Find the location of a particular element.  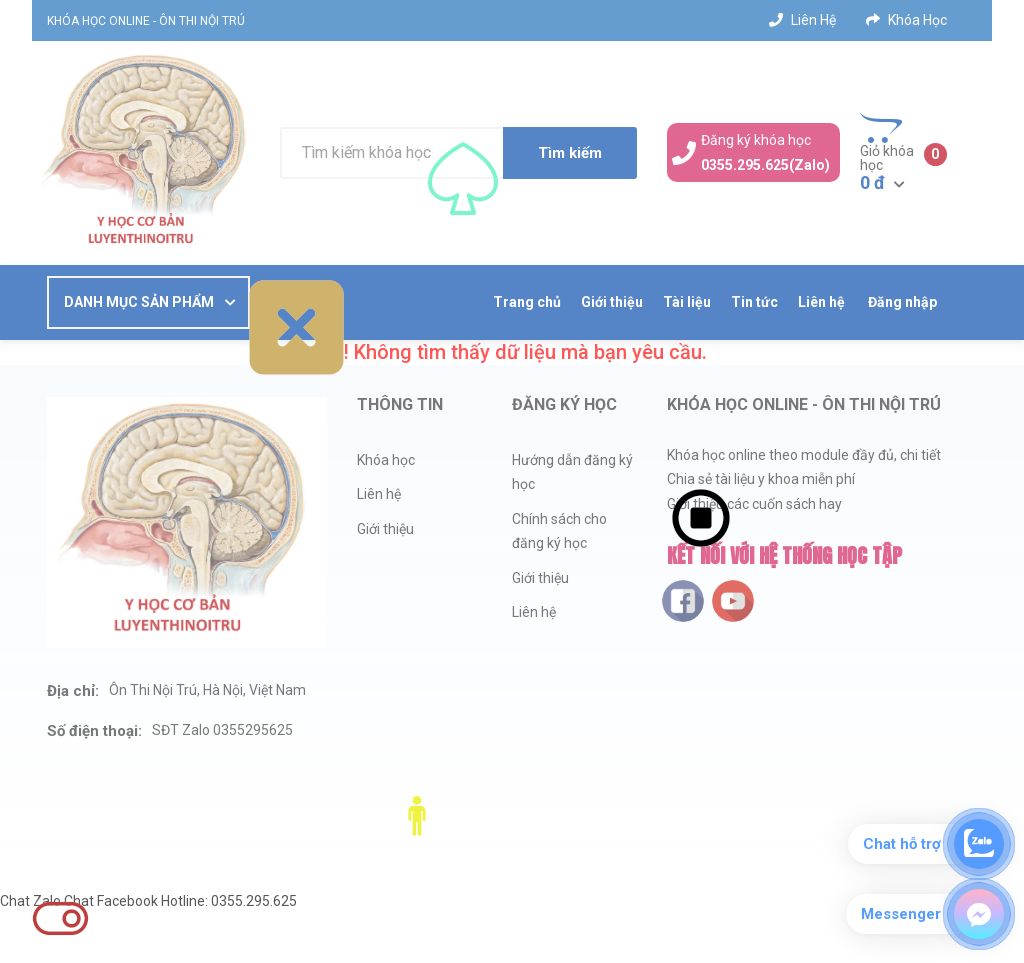

spade suit symbol for card games is located at coordinates (463, 180).